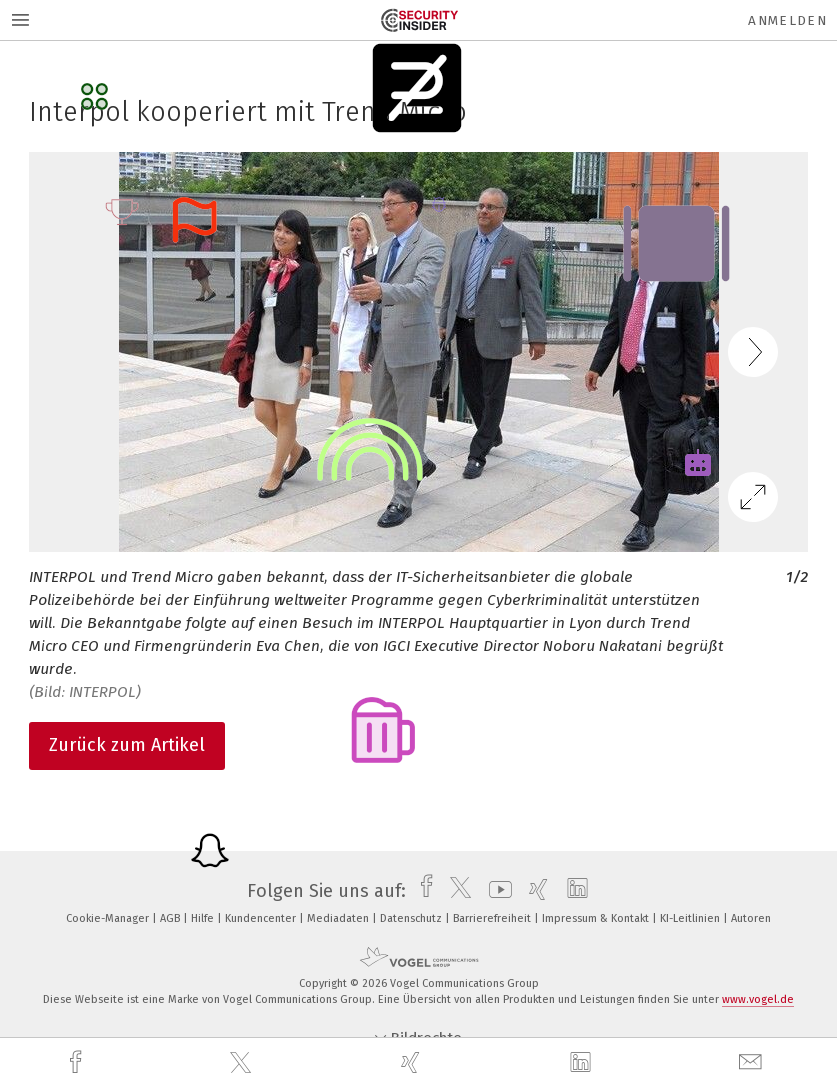 The image size is (837, 1087). What do you see at coordinates (676, 243) in the screenshot?
I see `start a slideshow presentation` at bounding box center [676, 243].